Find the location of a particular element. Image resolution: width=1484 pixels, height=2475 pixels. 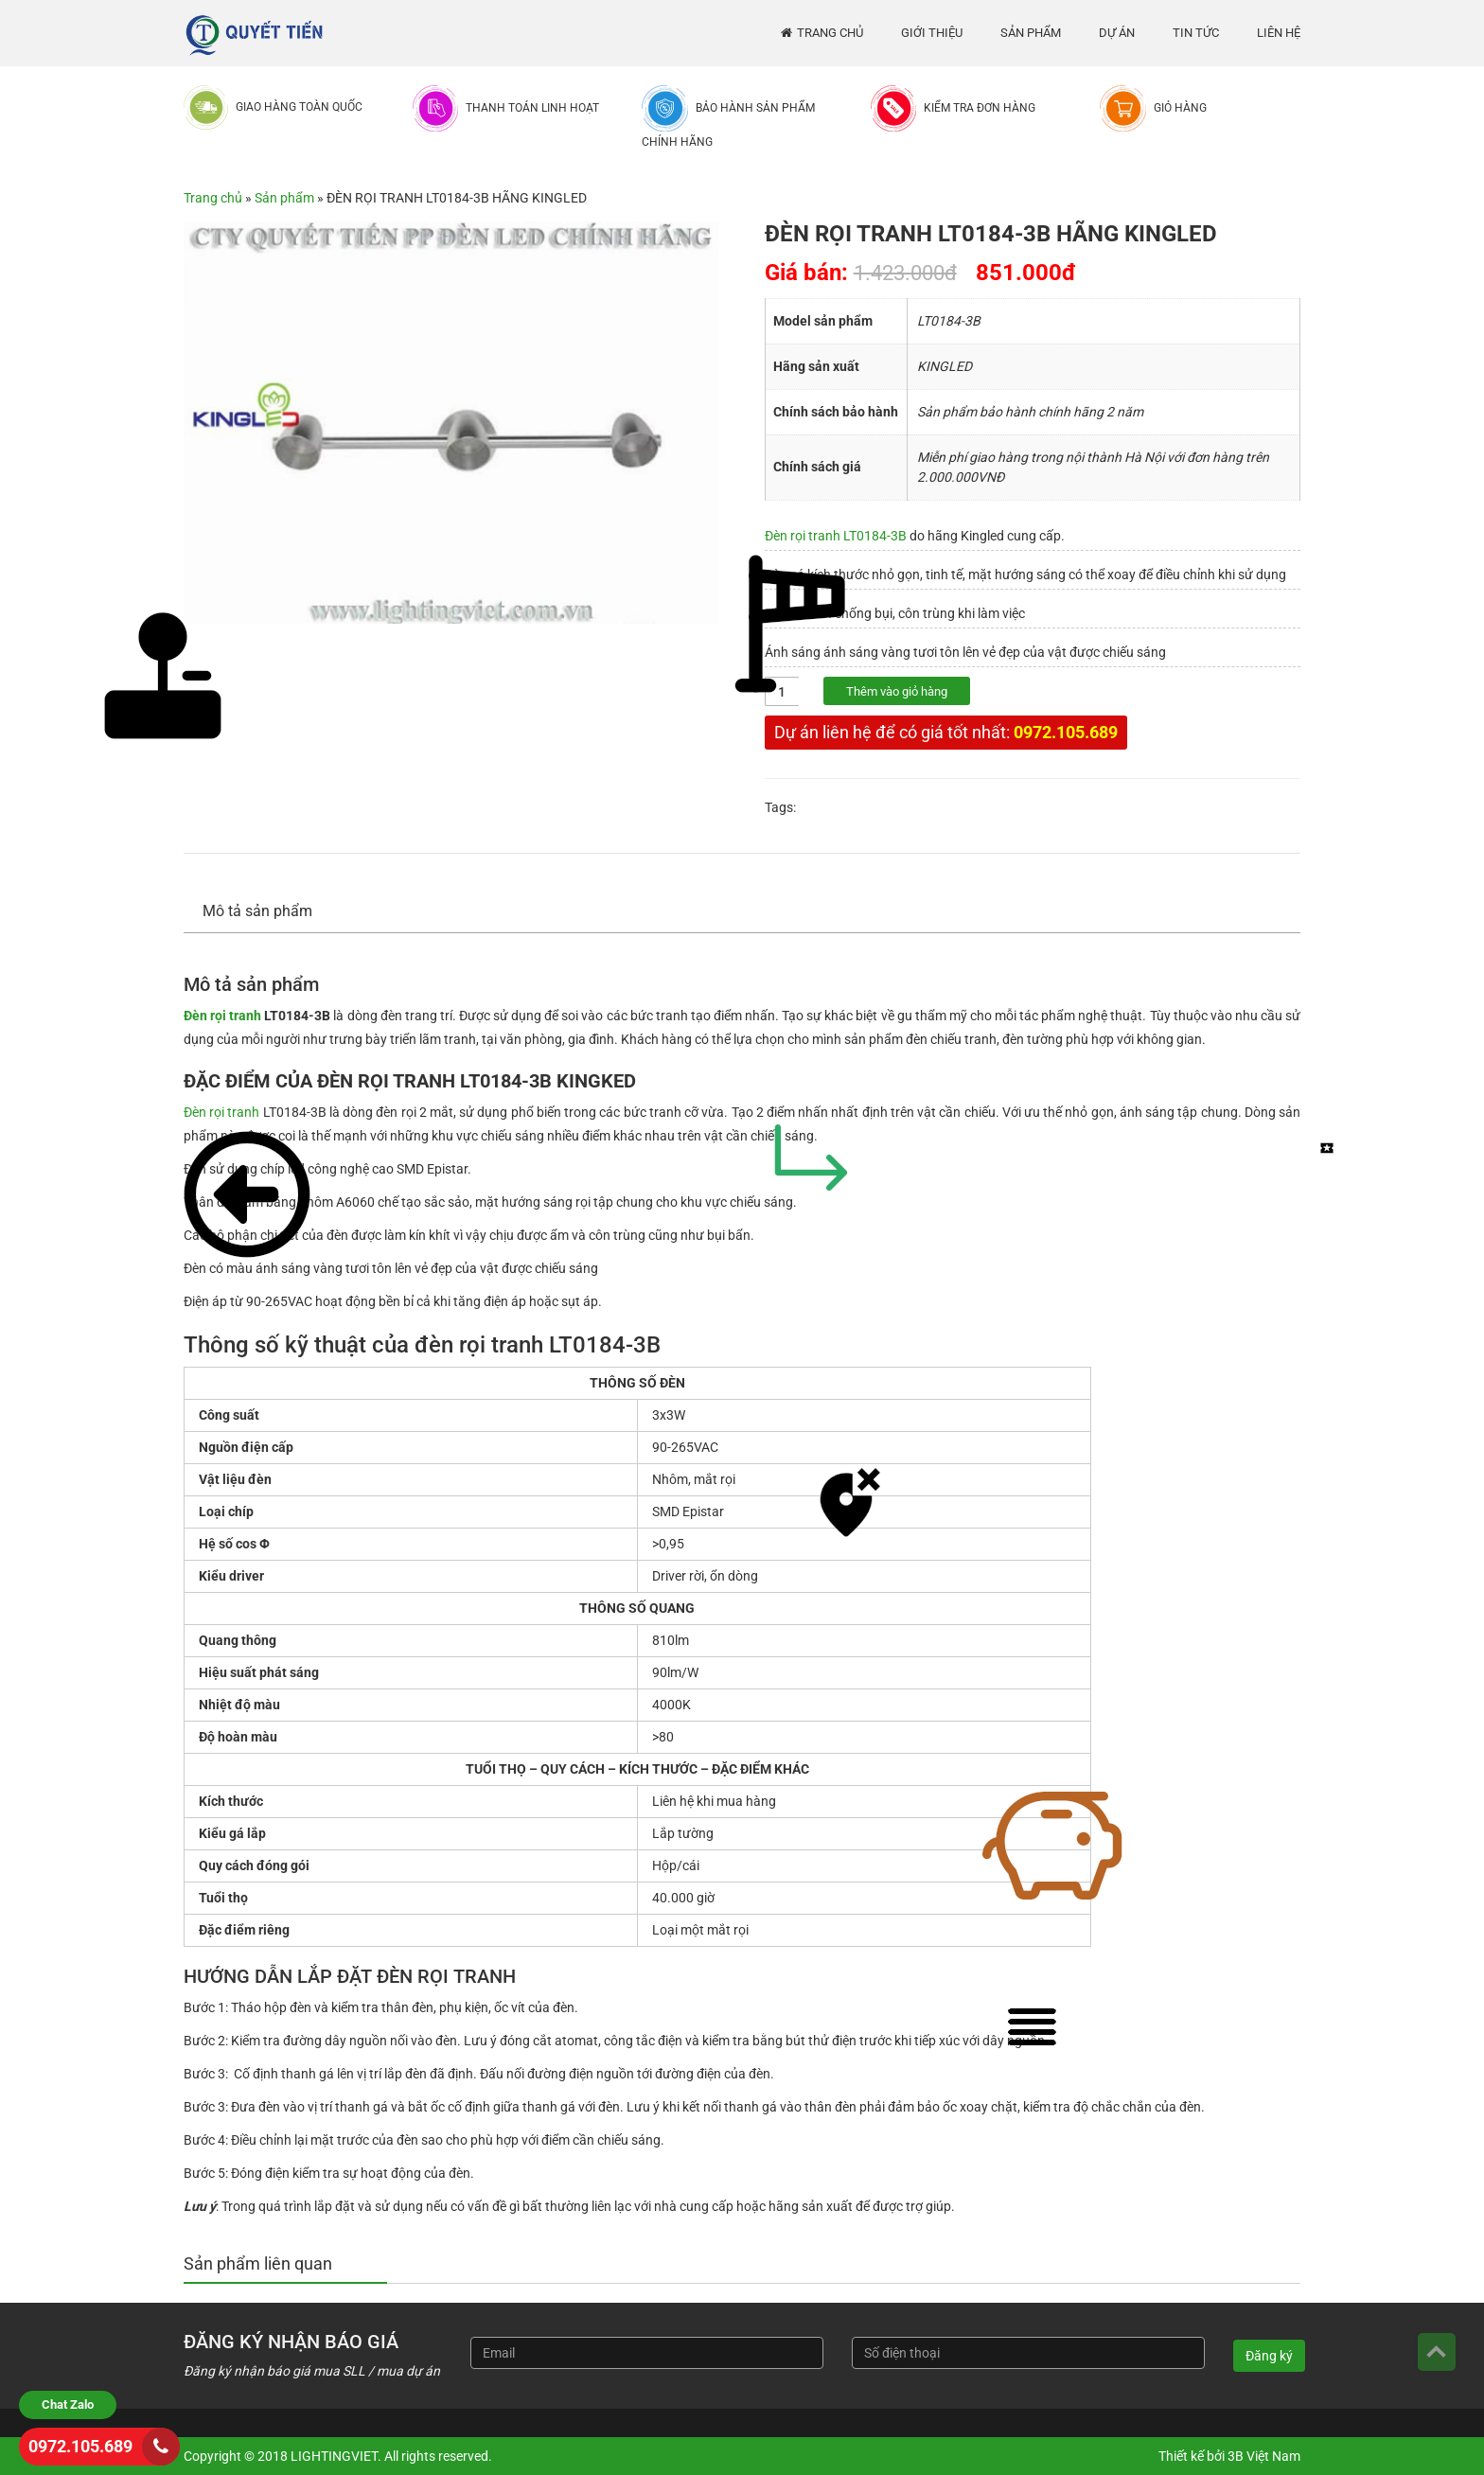

view current wind conditions is located at coordinates (797, 624).